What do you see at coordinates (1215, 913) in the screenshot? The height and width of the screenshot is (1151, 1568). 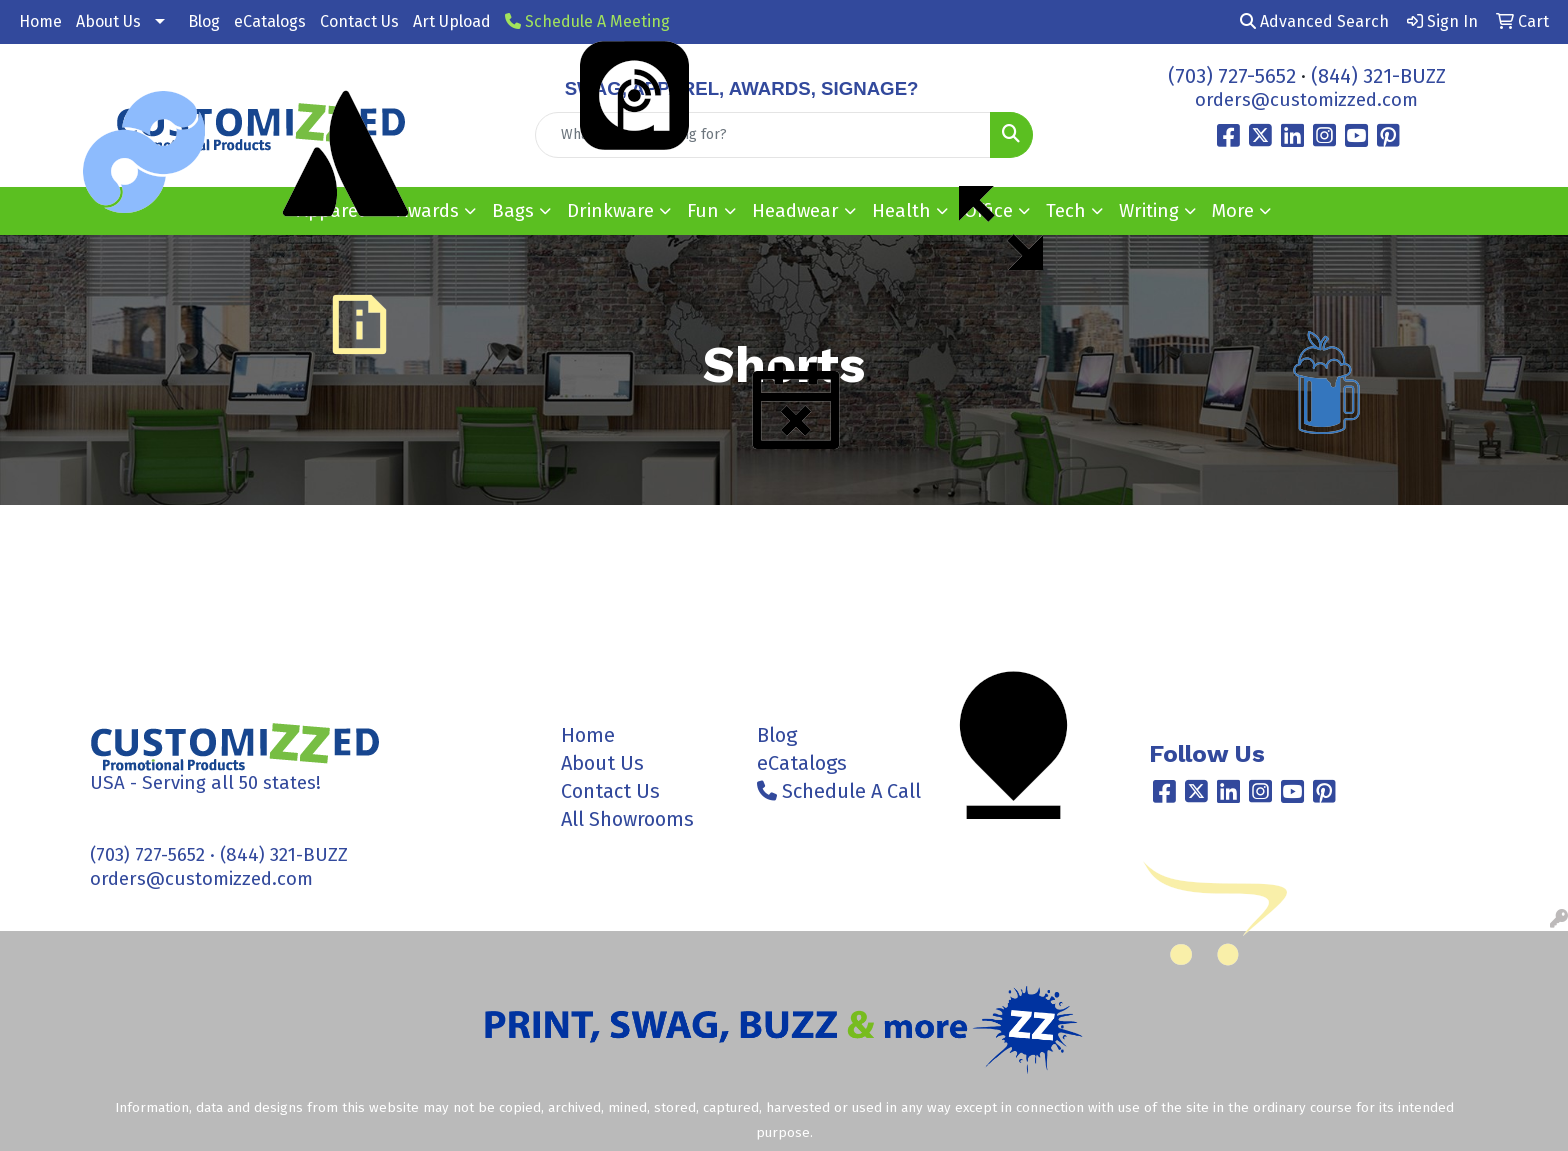 I see `visit the OpenCart e-commerce platform` at bounding box center [1215, 913].